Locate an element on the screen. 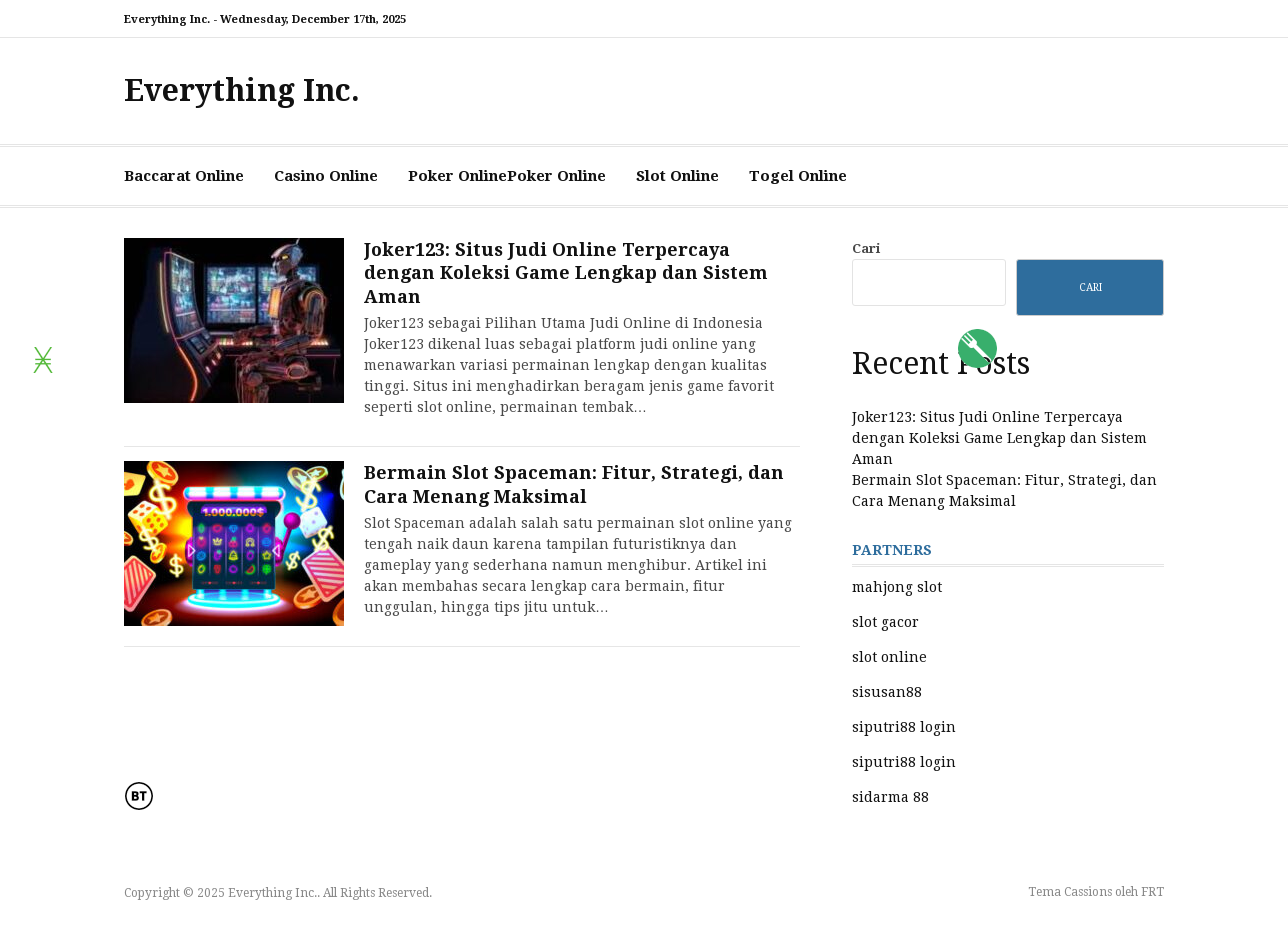 The width and height of the screenshot is (1288, 929). visit Greasy Fork website is located at coordinates (977, 348).